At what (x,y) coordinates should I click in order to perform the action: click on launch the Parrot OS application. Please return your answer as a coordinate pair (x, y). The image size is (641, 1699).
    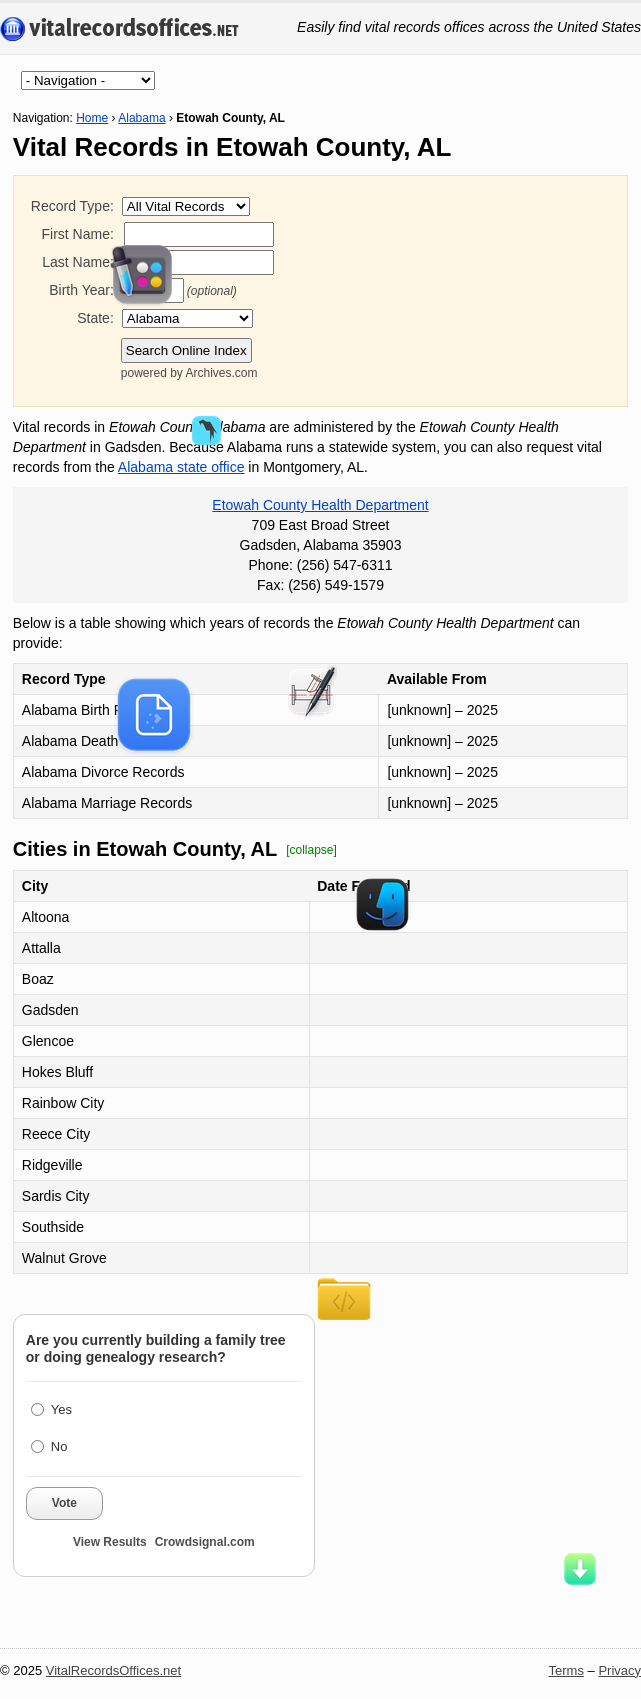
    Looking at the image, I should click on (206, 430).